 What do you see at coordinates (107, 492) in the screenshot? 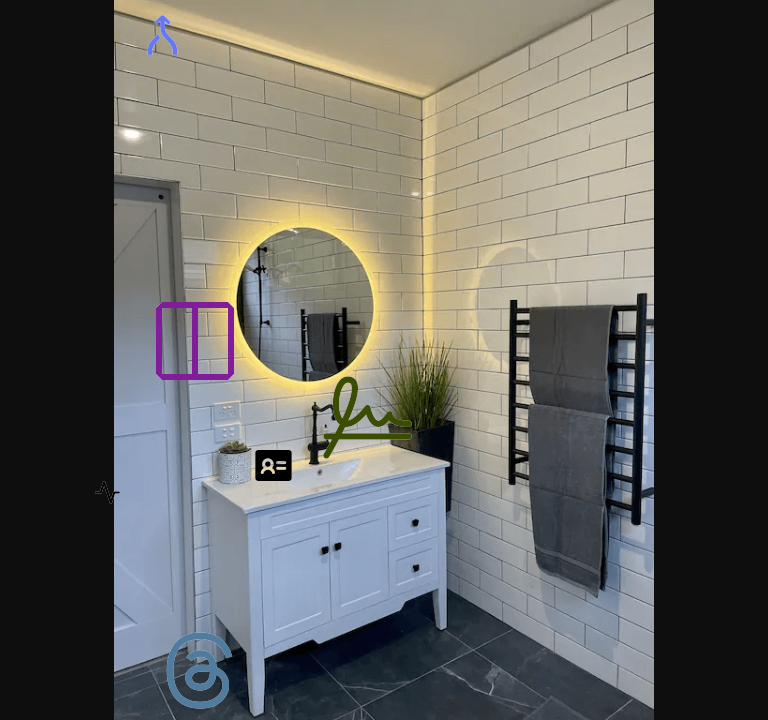
I see `view activity or health metrics` at bounding box center [107, 492].